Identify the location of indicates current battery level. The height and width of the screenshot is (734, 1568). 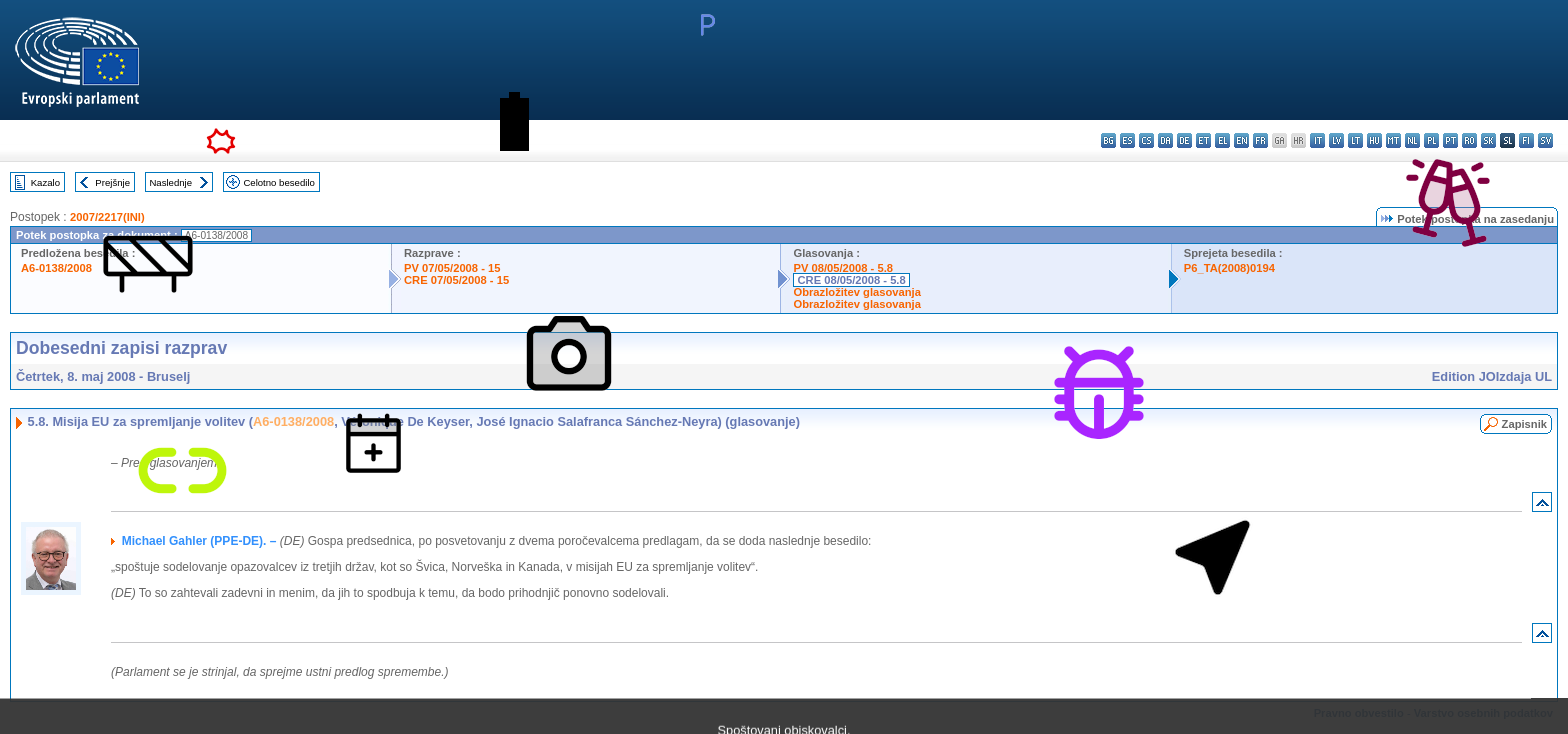
(514, 121).